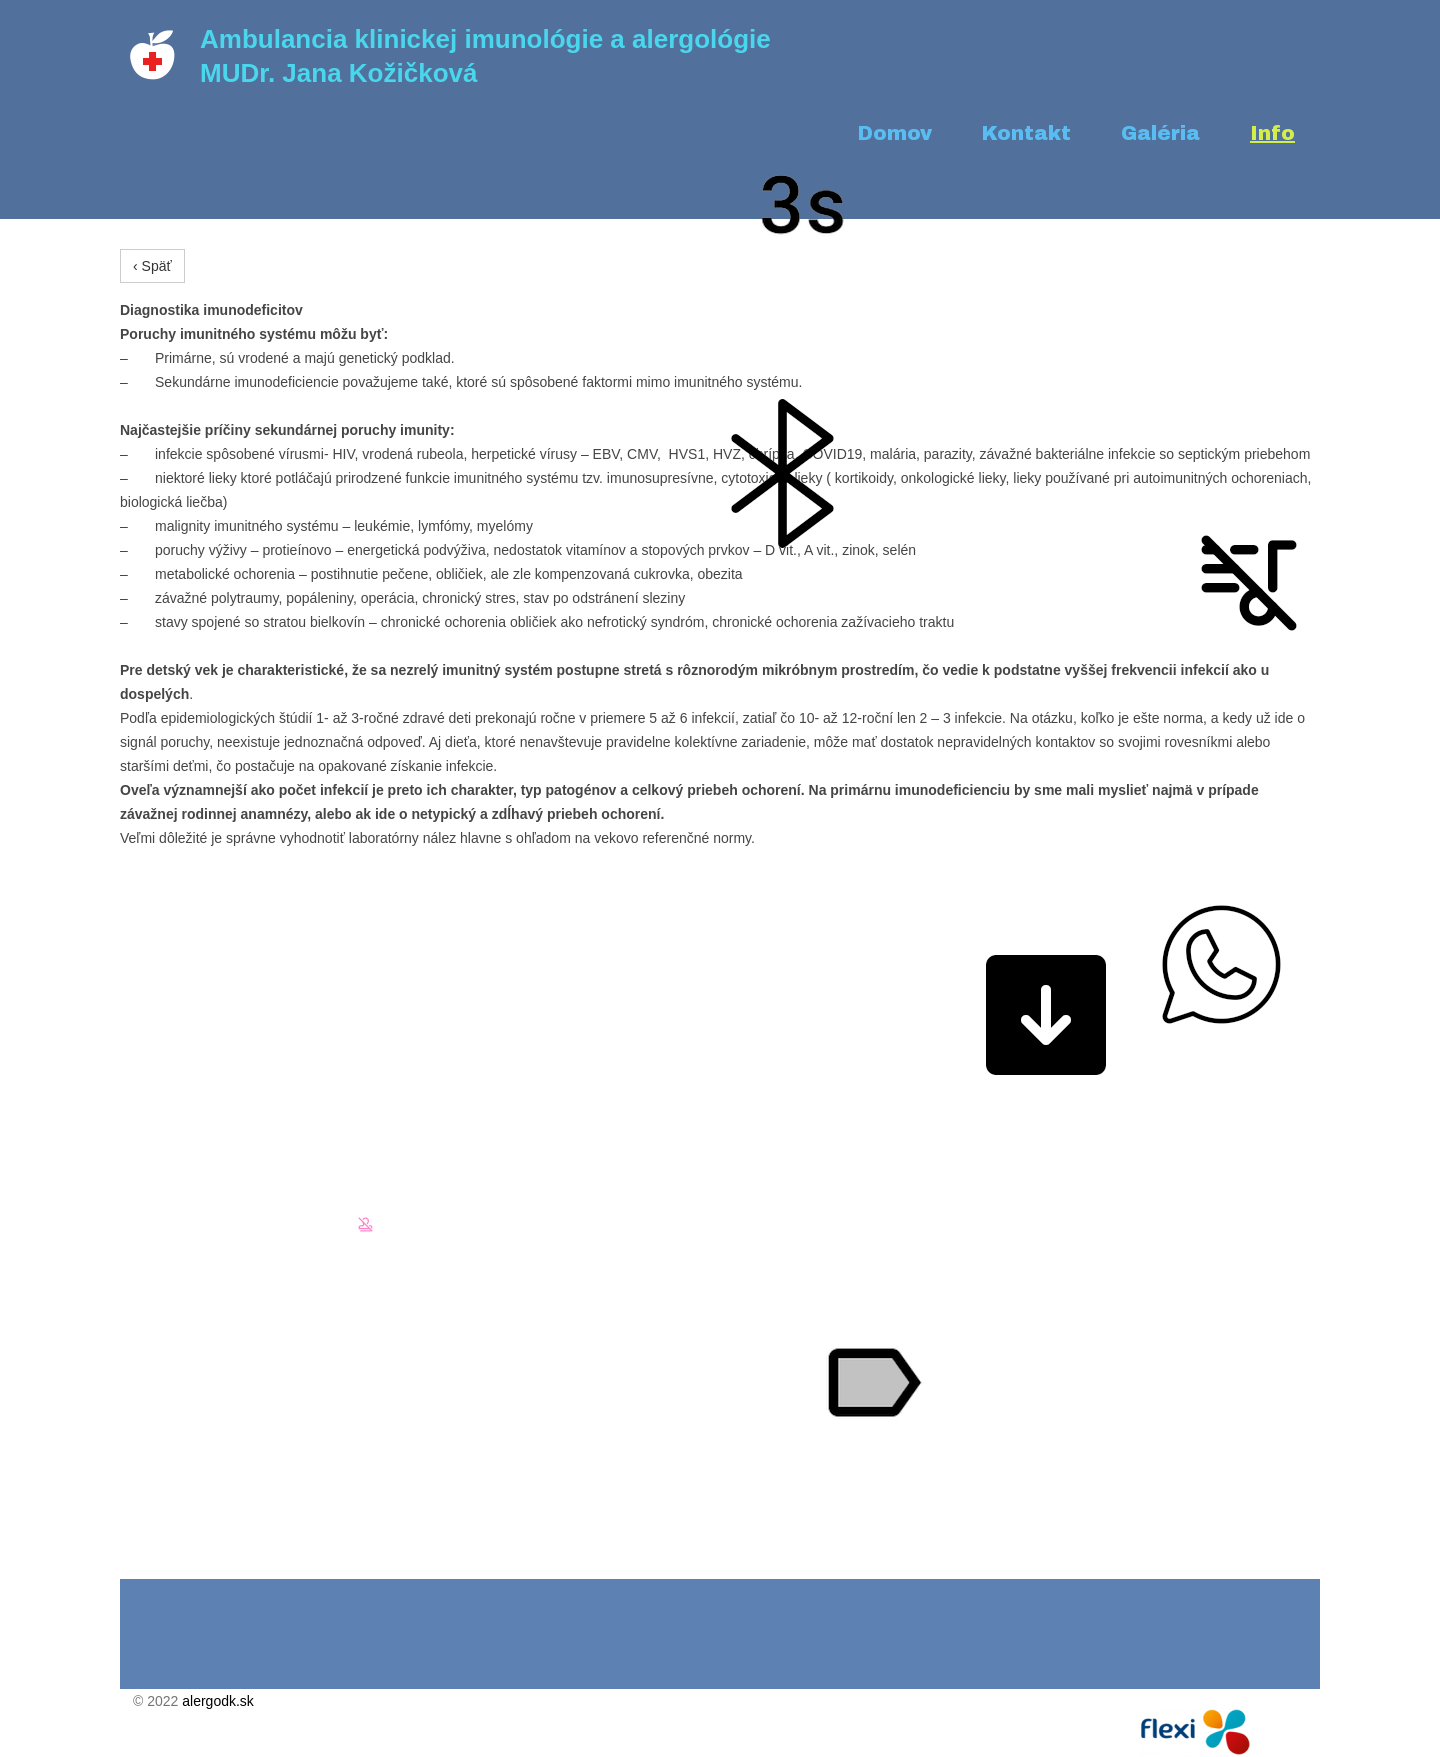 This screenshot has width=1440, height=1757. Describe the element at coordinates (1249, 583) in the screenshot. I see `playlist unavailable or disabled` at that location.